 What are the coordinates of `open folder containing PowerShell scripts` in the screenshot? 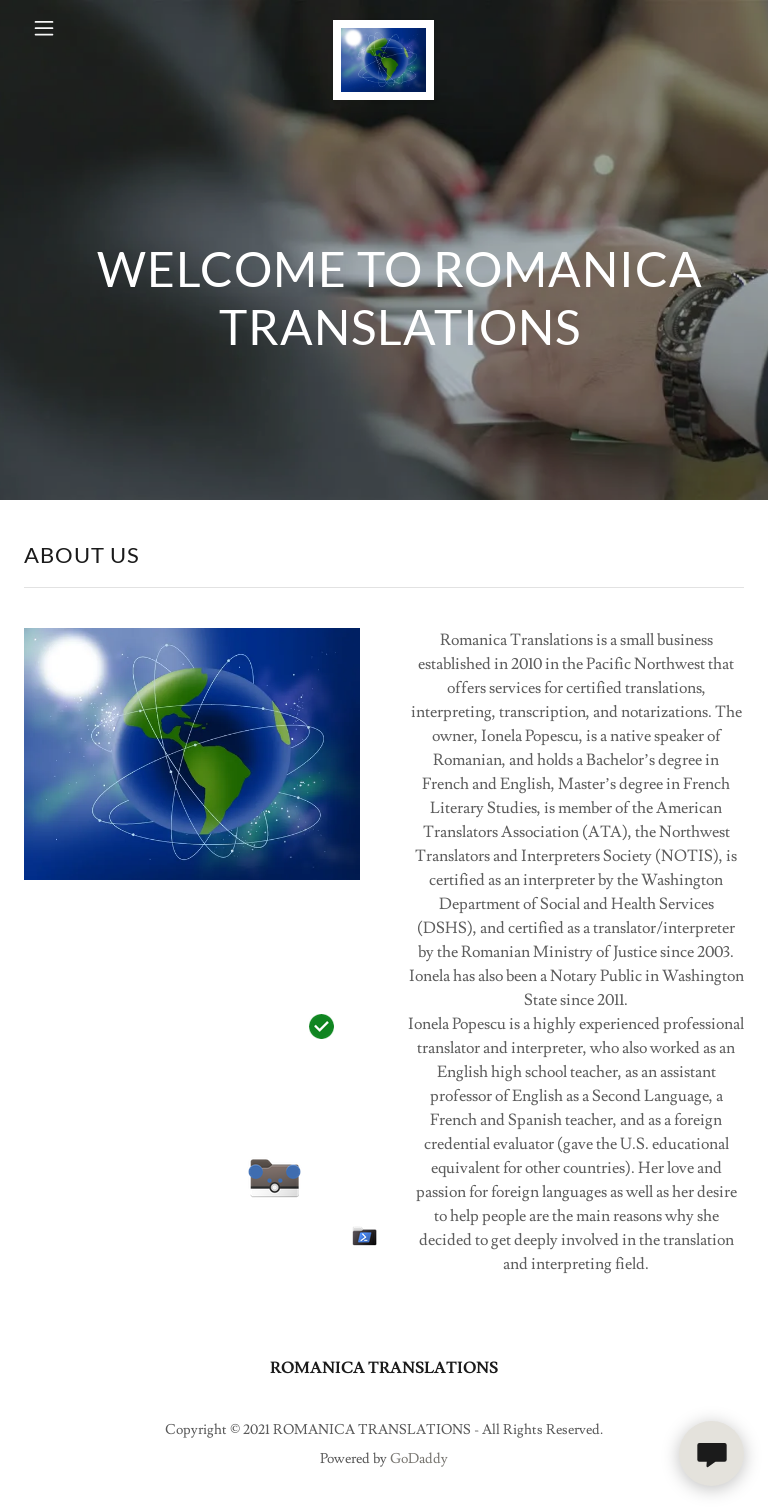 It's located at (364, 1236).